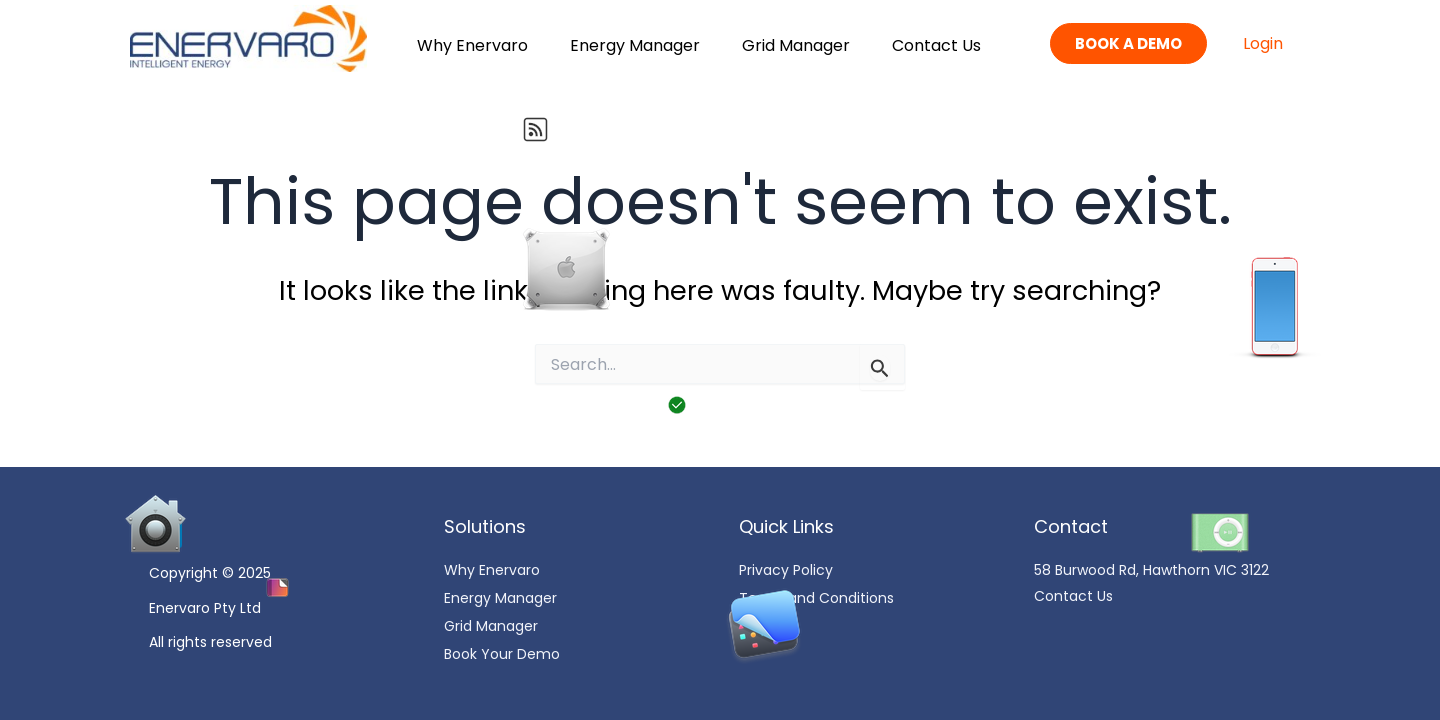 The height and width of the screenshot is (720, 1440). I want to click on represents a power mac g4 computer in system settings, so click(566, 267).